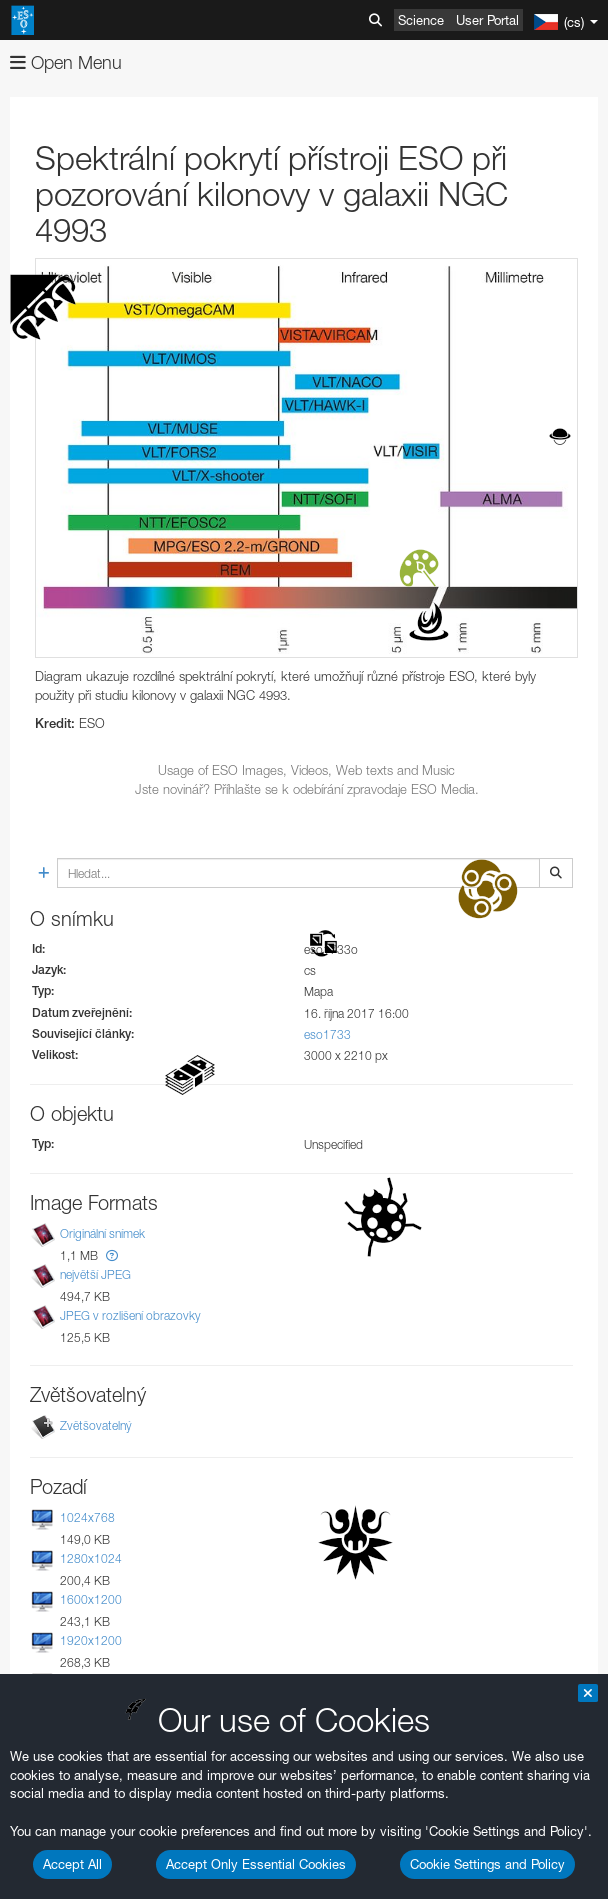  What do you see at coordinates (323, 943) in the screenshot?
I see `initiate a trade or exchange between players` at bounding box center [323, 943].